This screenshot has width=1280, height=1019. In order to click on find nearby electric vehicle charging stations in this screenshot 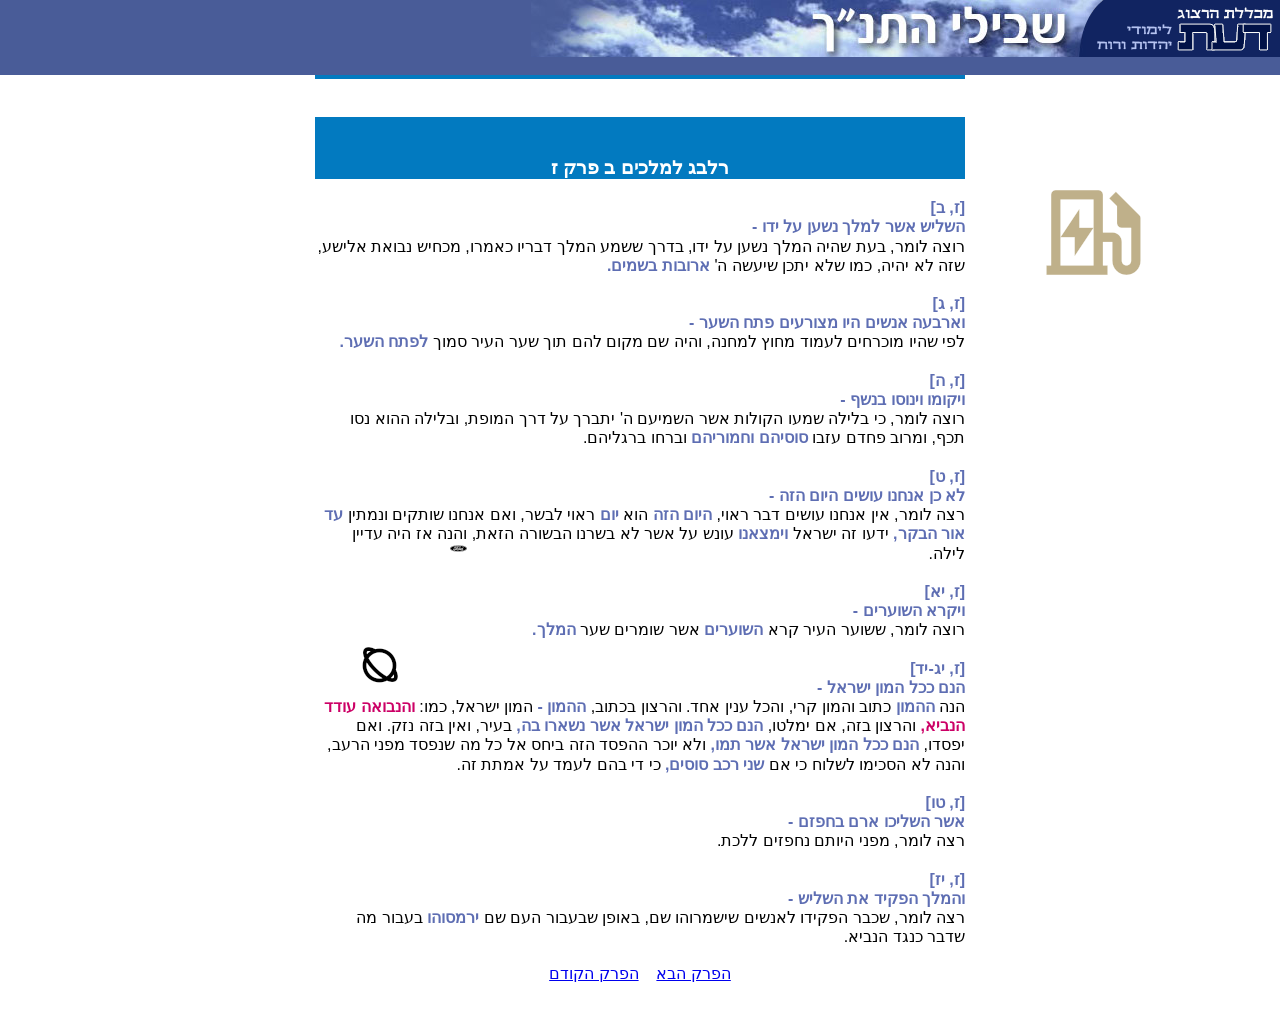, I will do `click(1093, 232)`.